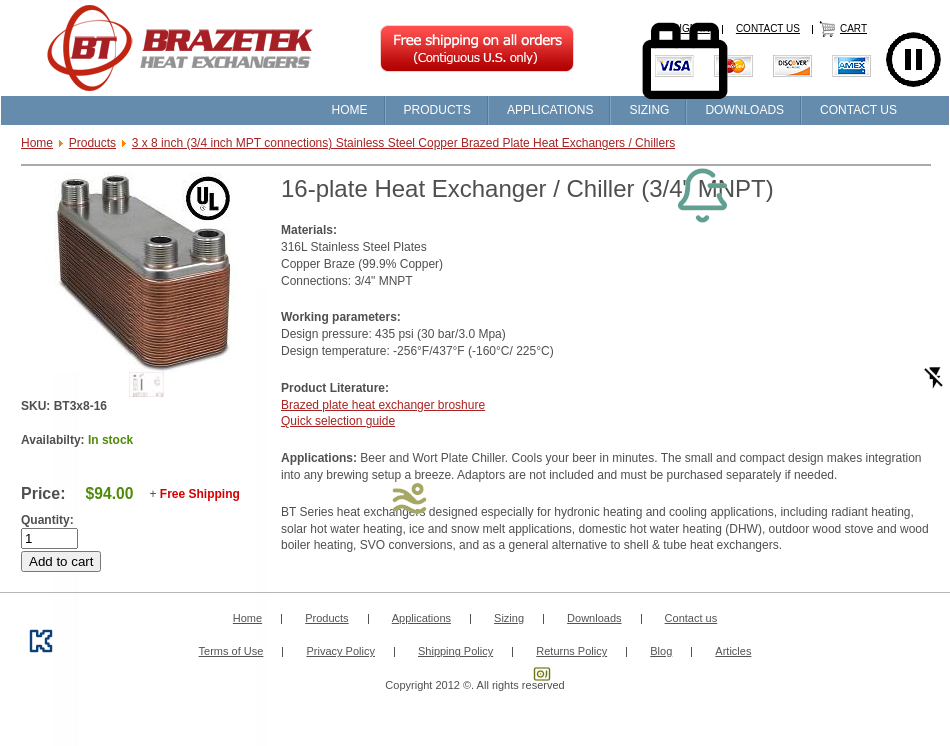  I want to click on disable camera flash, so click(935, 378).